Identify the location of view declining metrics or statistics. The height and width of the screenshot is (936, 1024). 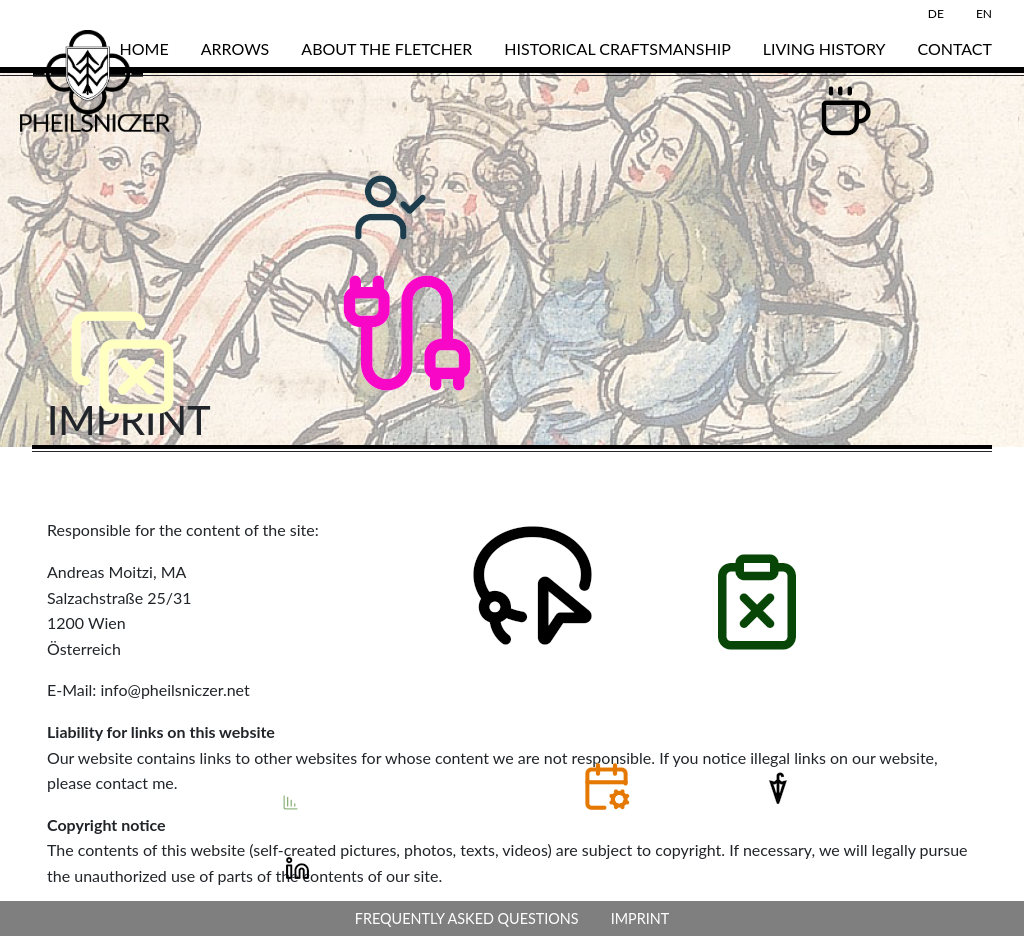
(290, 802).